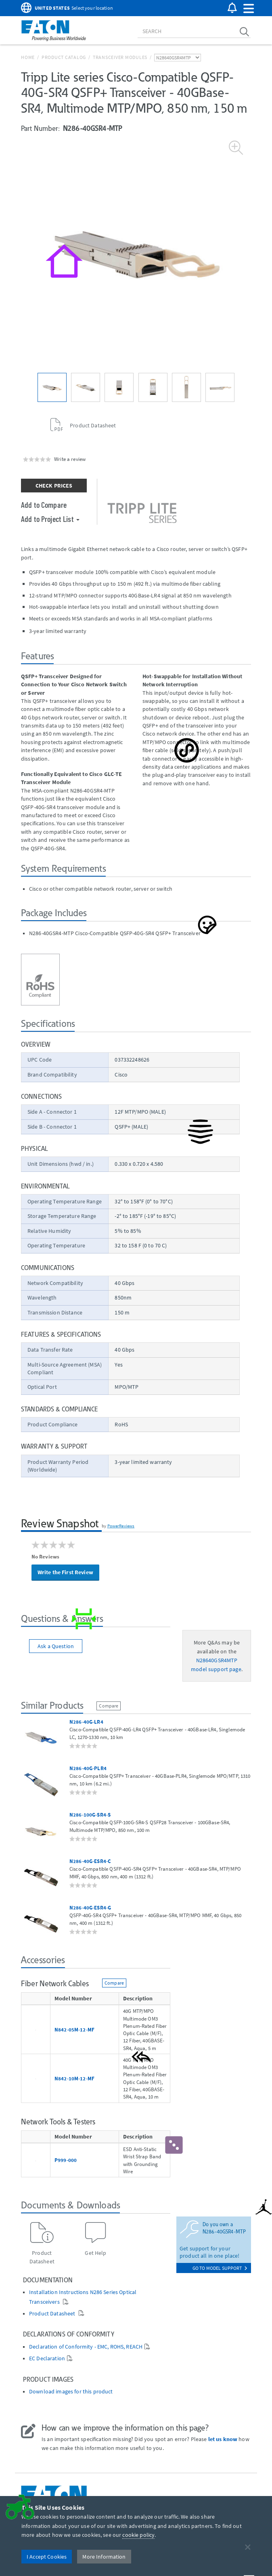 Image resolution: width=272 pixels, height=2576 pixels. What do you see at coordinates (207, 925) in the screenshot?
I see `add a sticker to your message` at bounding box center [207, 925].